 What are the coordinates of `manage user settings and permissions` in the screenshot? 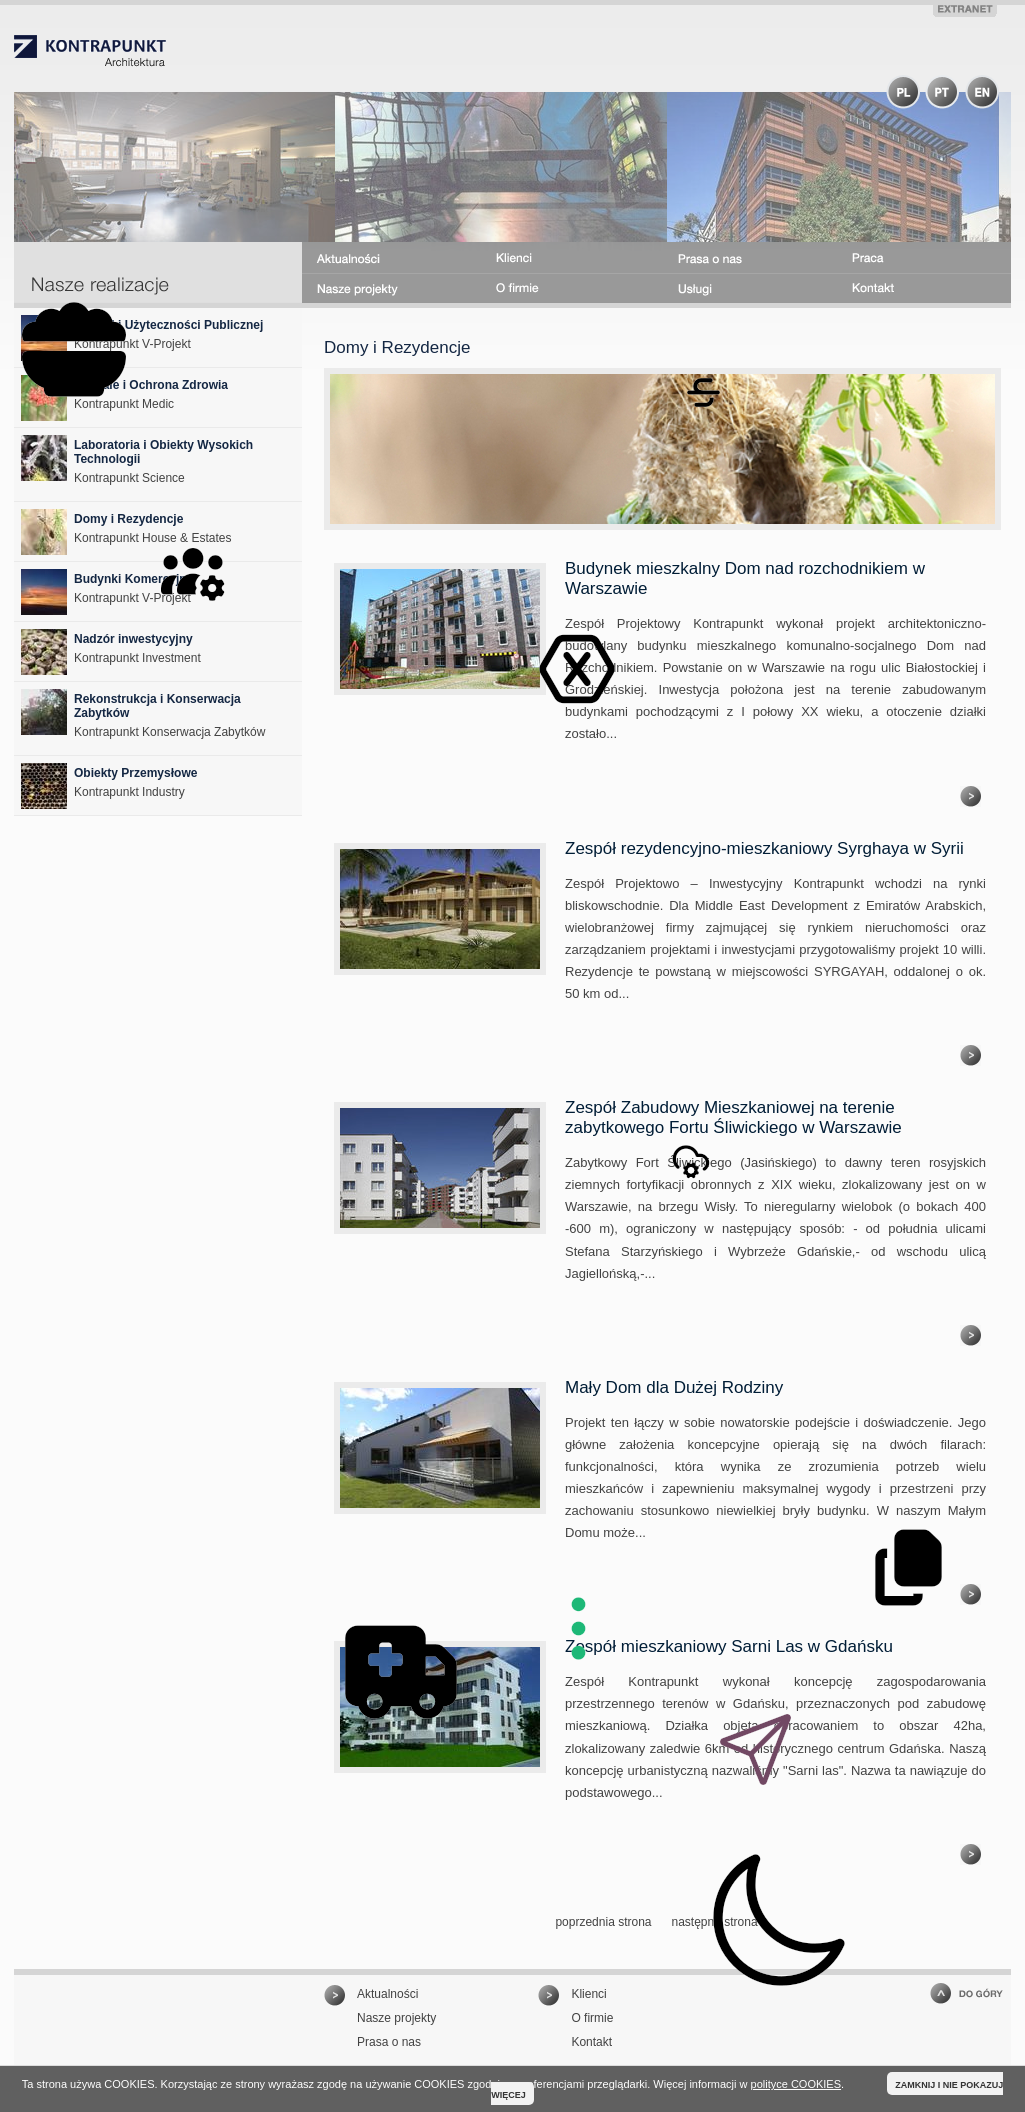 It's located at (193, 572).